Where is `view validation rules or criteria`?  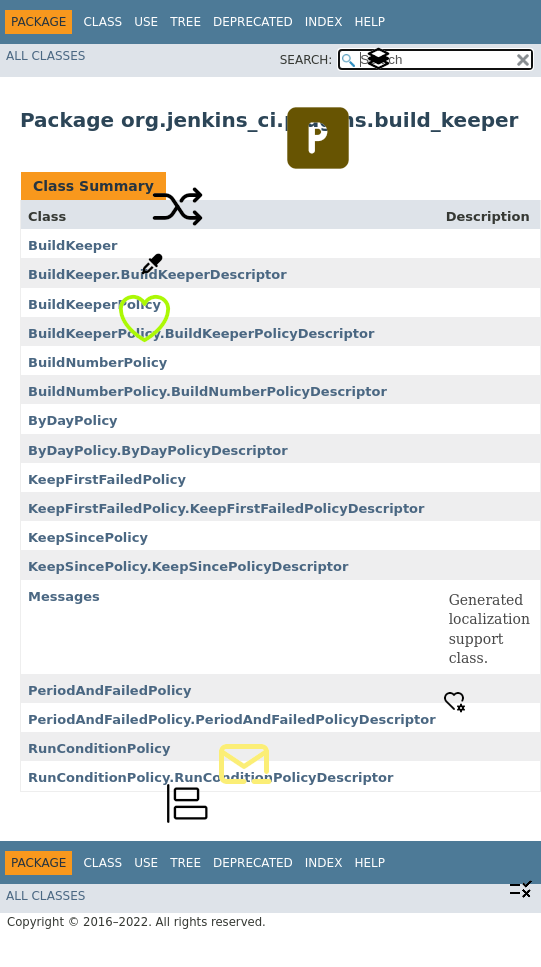 view validation rules or criteria is located at coordinates (521, 889).